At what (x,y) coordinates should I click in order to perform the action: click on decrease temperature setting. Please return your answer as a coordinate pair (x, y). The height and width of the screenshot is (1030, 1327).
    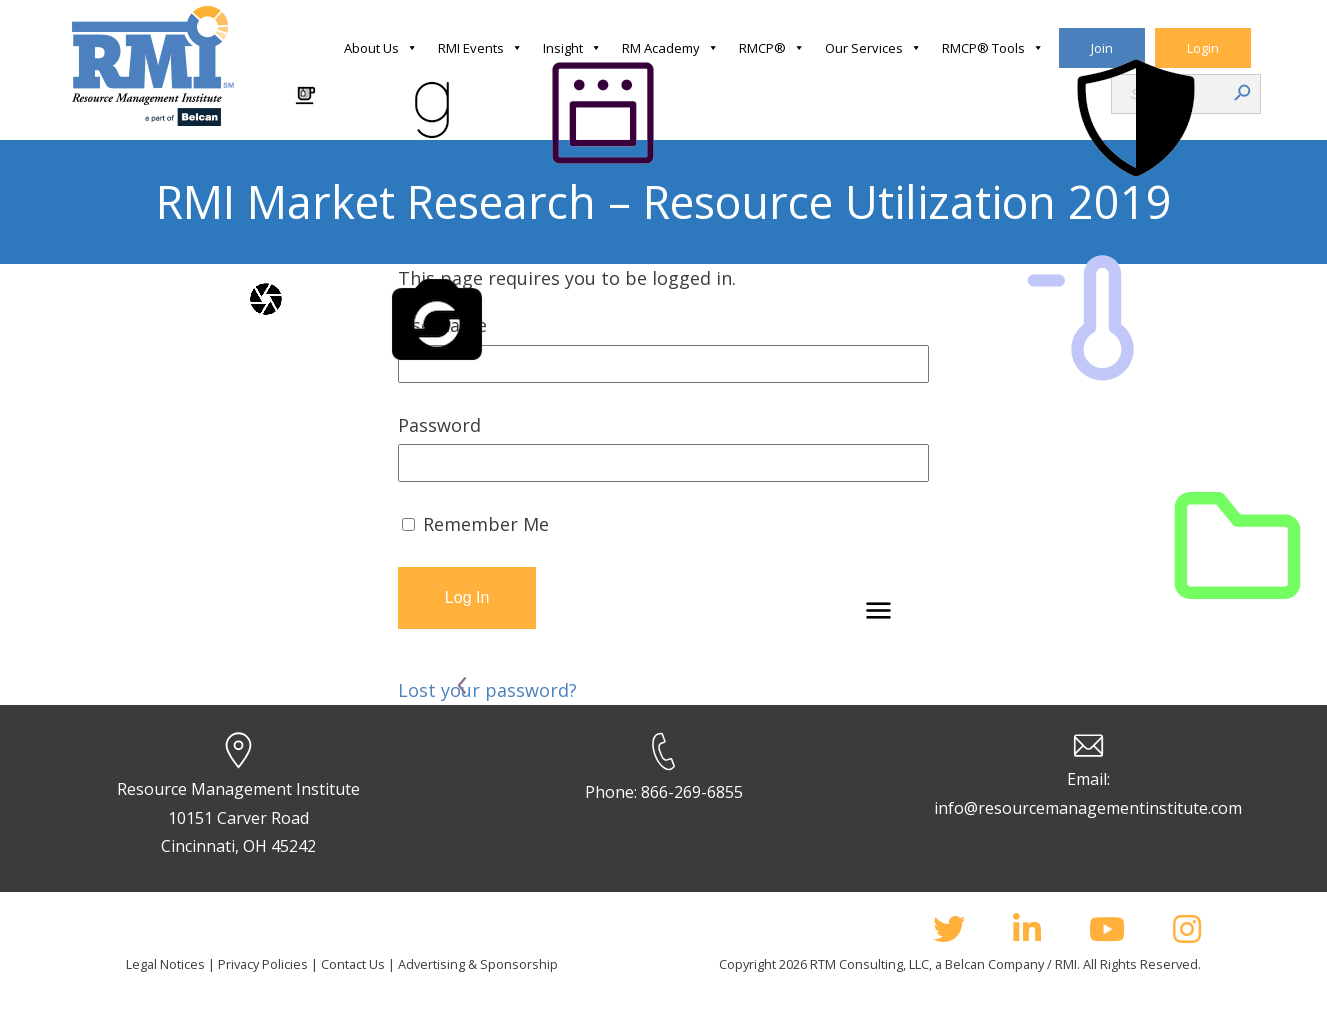
    Looking at the image, I should click on (1090, 318).